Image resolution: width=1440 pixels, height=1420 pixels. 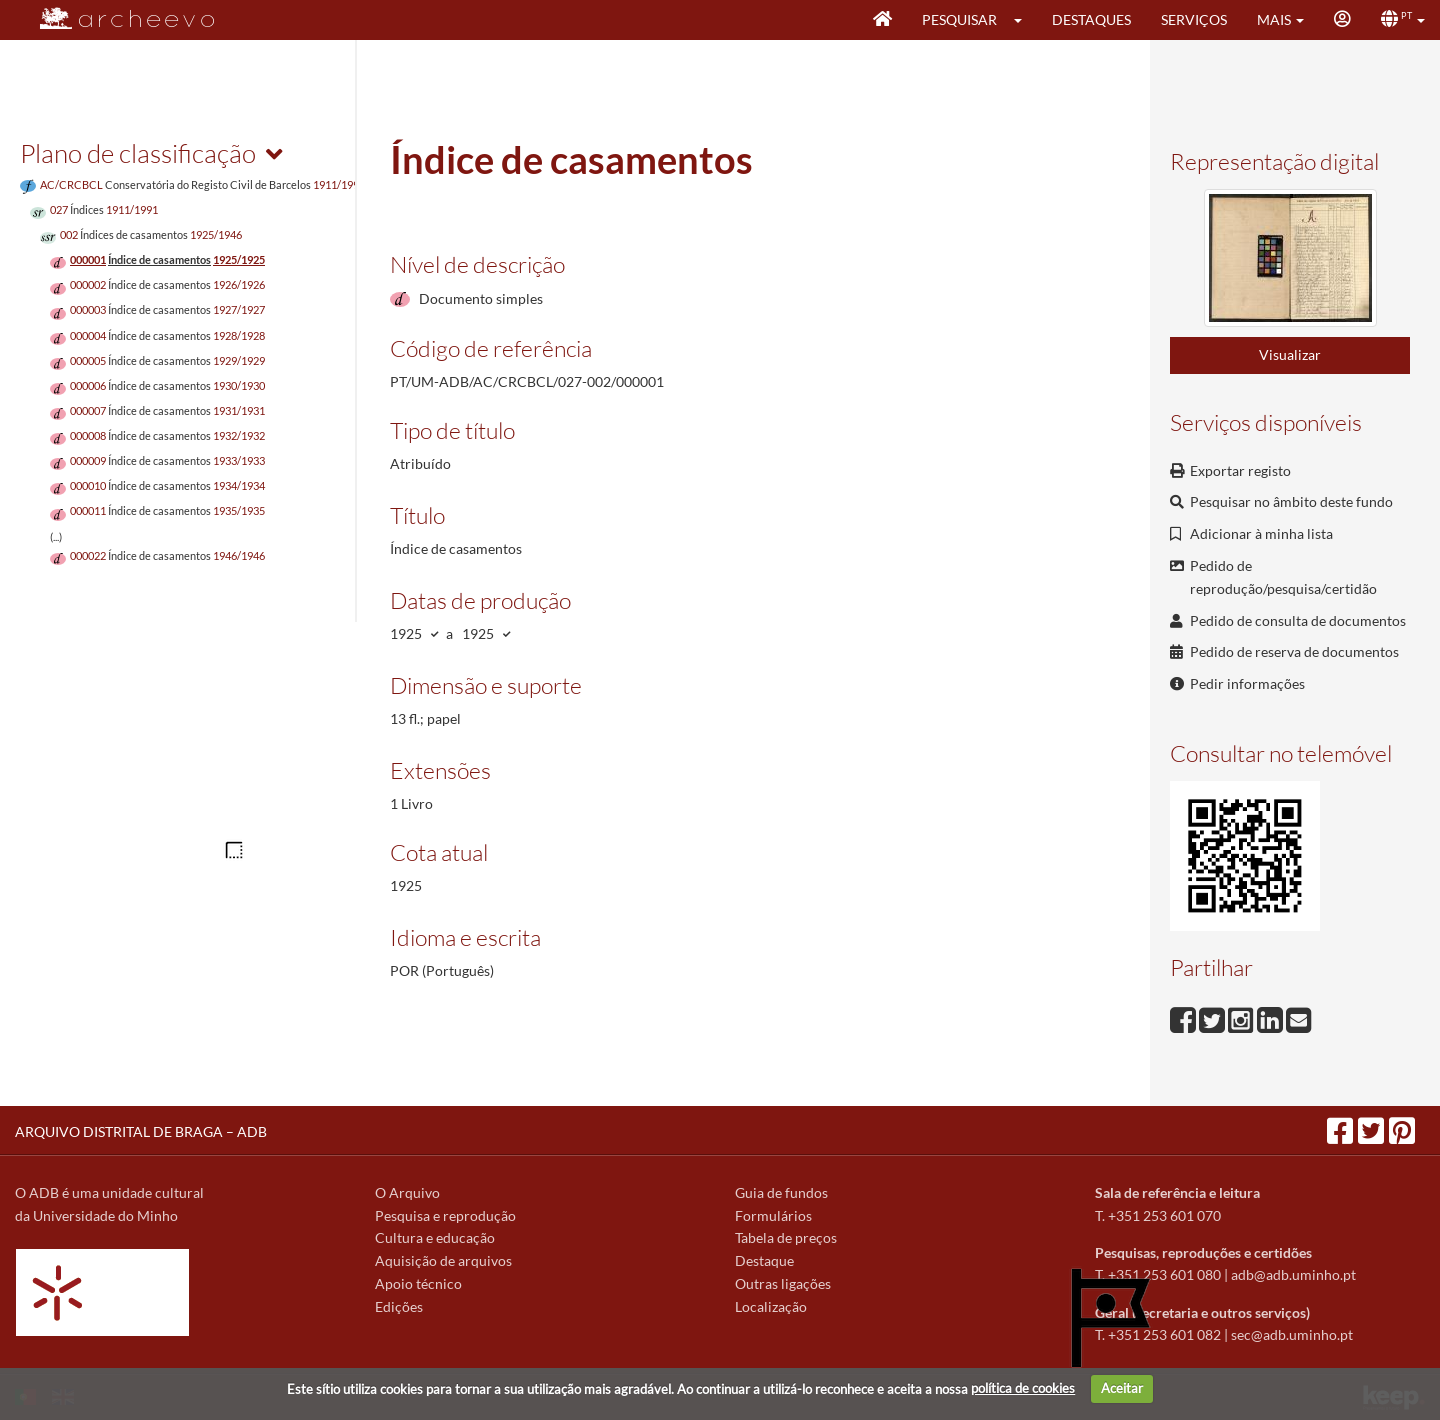 What do you see at coordinates (234, 850) in the screenshot?
I see `customize border style for a selected element` at bounding box center [234, 850].